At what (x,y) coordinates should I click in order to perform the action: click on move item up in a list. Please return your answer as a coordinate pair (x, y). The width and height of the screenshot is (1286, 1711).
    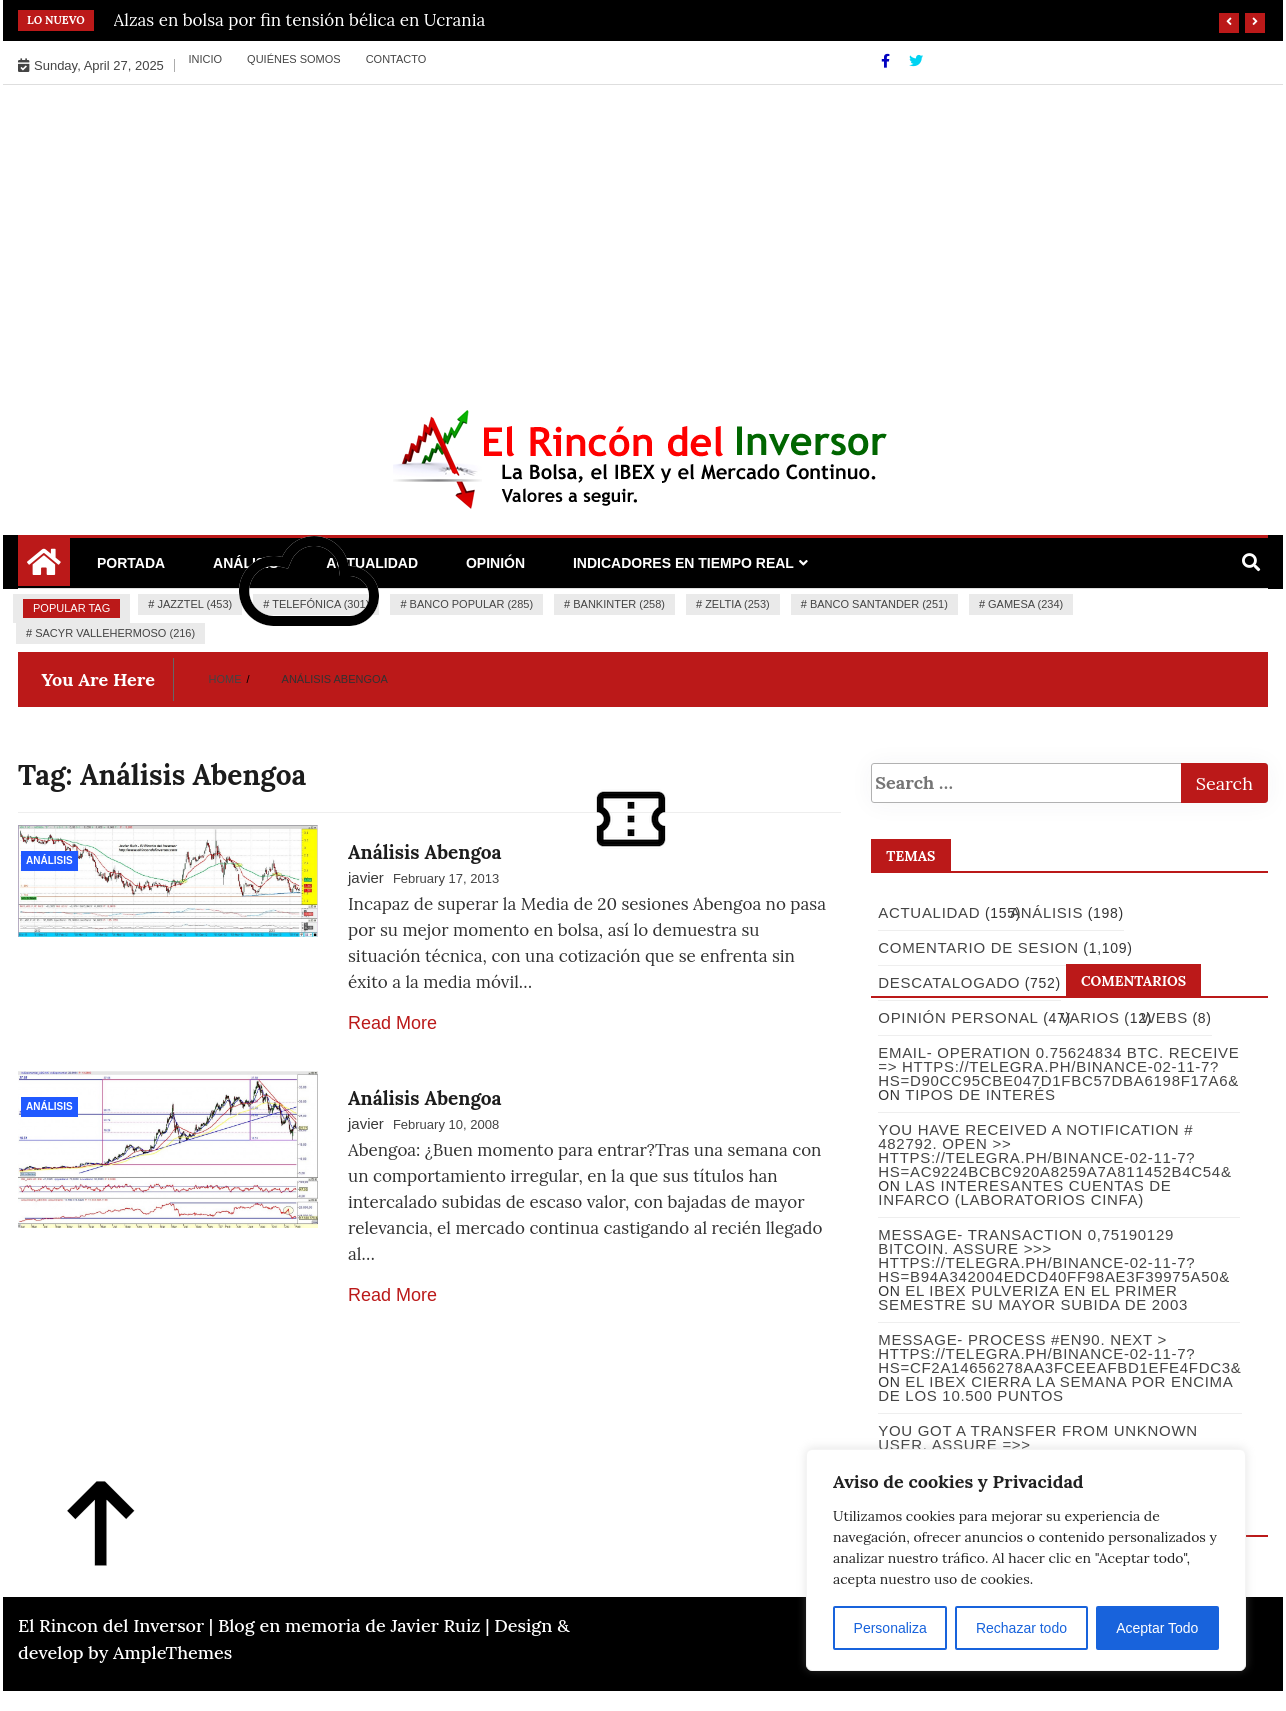
    Looking at the image, I should click on (102, 1528).